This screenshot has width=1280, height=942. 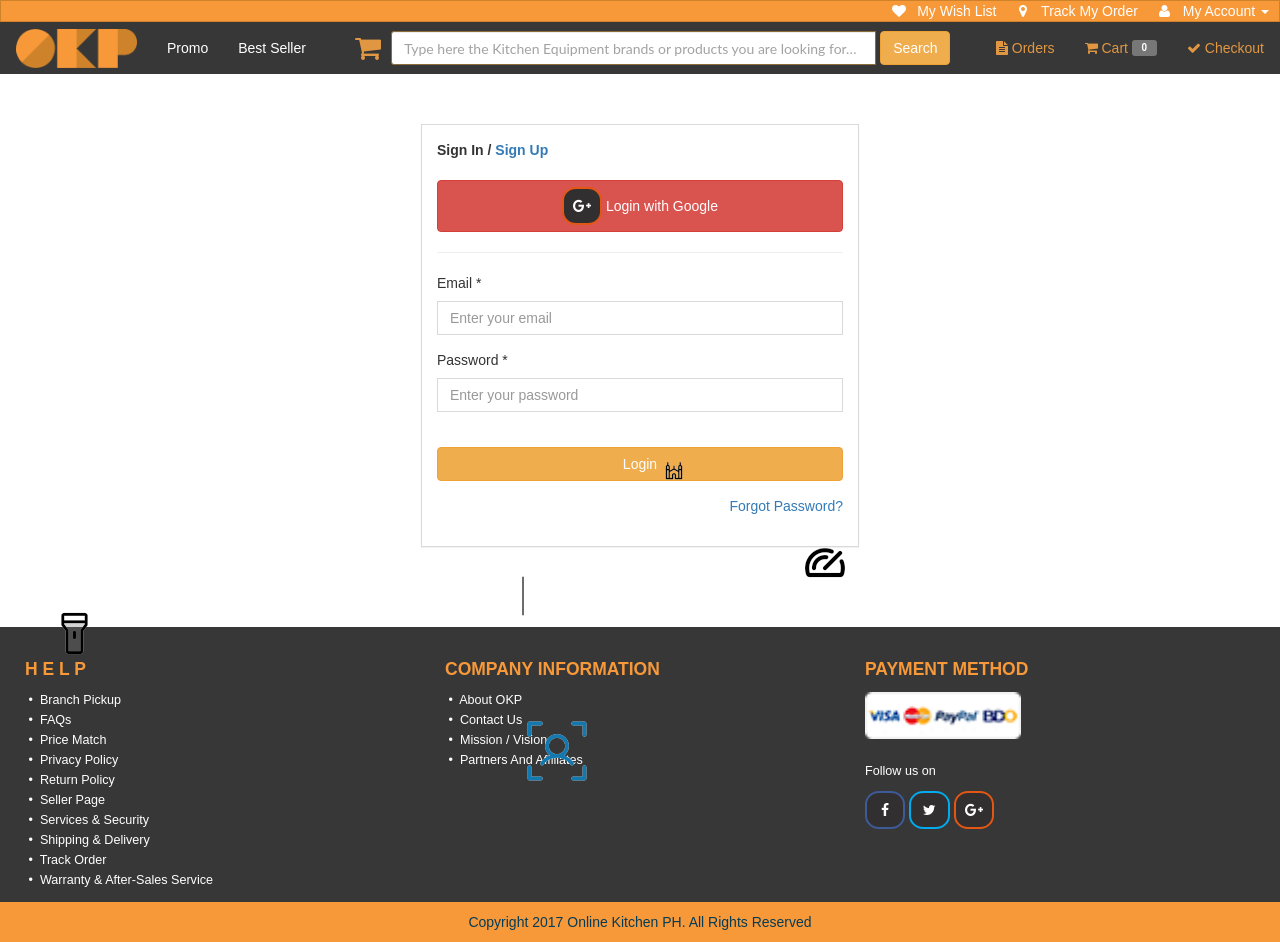 I want to click on view performance or speed metrics, so click(x=825, y=564).